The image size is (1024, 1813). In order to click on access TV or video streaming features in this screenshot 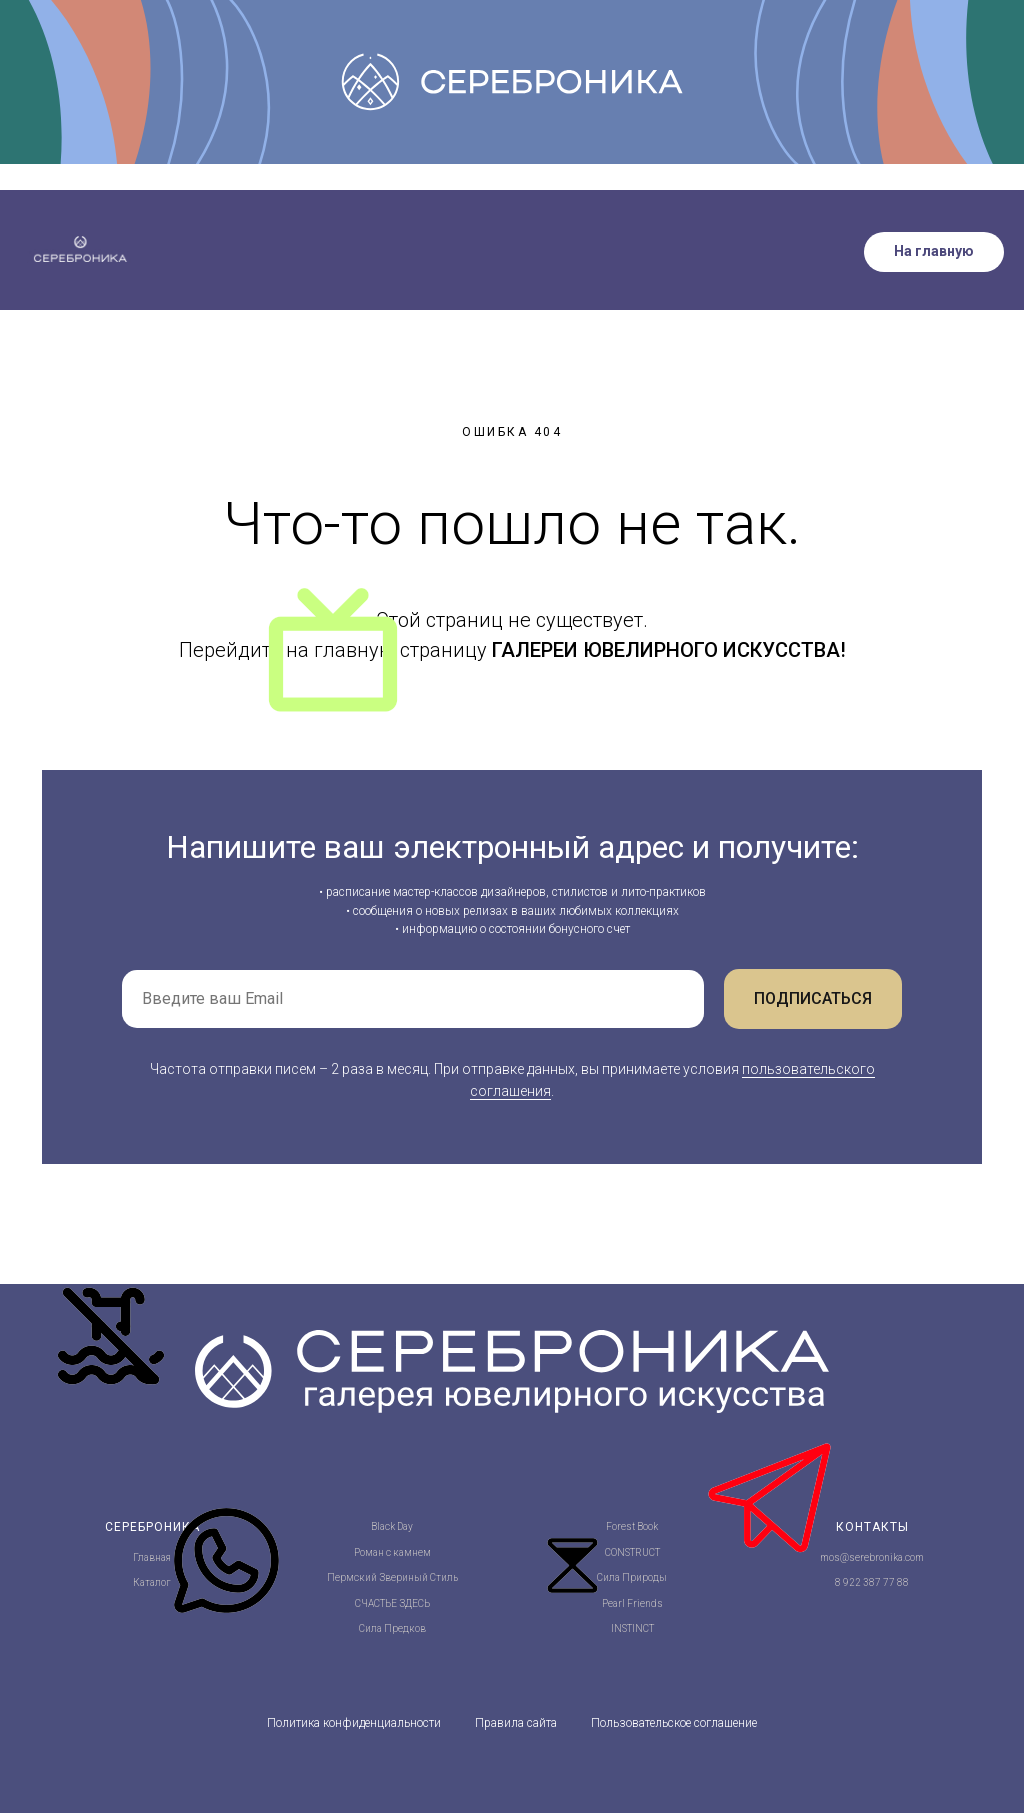, I will do `click(333, 657)`.